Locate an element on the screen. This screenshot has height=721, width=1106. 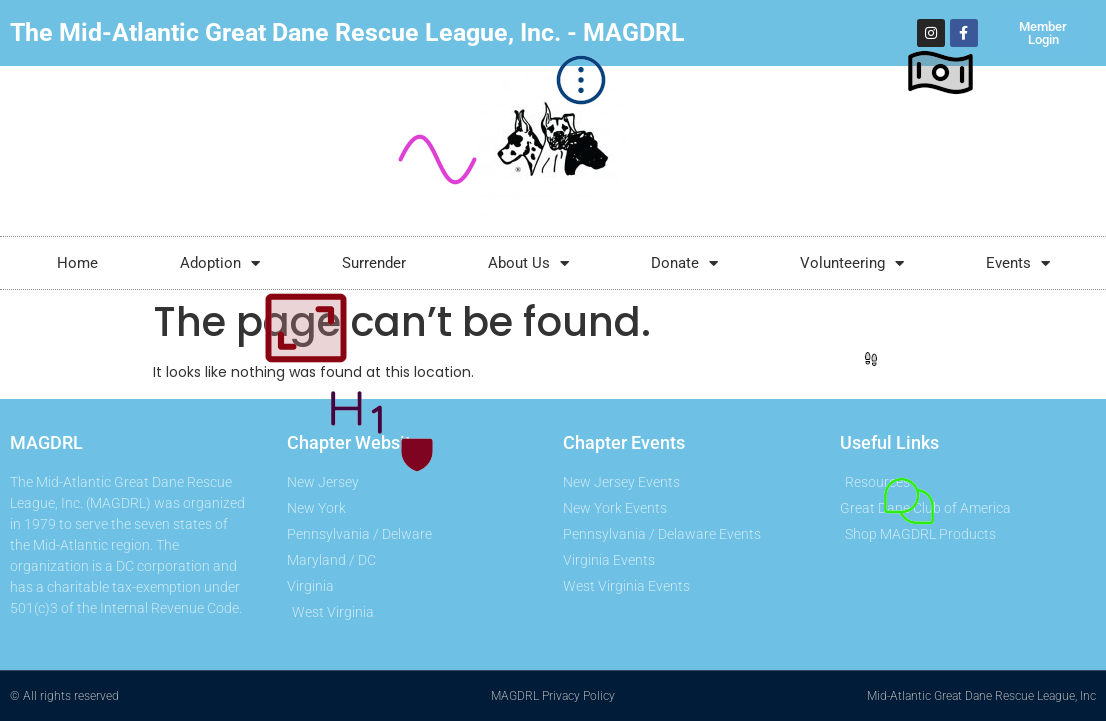
audio or sound wave visualization is located at coordinates (437, 159).